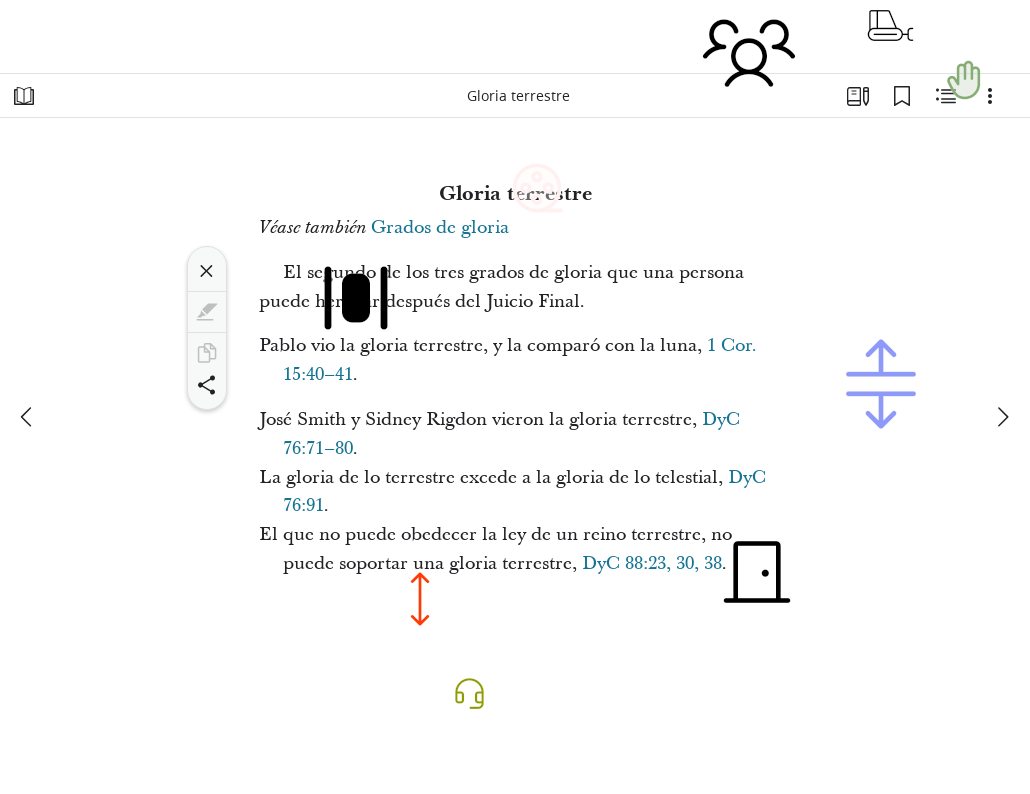 This screenshot has width=1030, height=794. What do you see at coordinates (537, 188) in the screenshot?
I see `browse video or movie content` at bounding box center [537, 188].